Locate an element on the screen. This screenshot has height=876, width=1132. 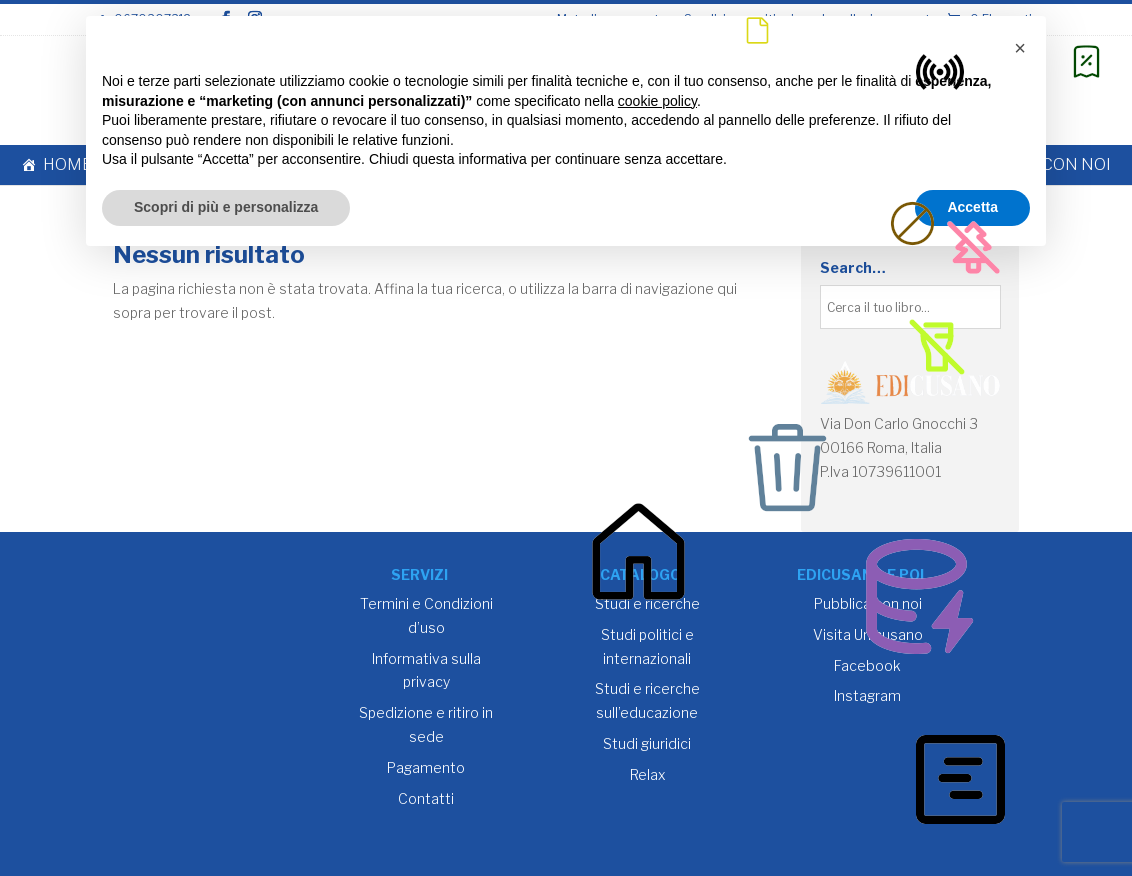
indicates a blocked or prohibited action is located at coordinates (912, 223).